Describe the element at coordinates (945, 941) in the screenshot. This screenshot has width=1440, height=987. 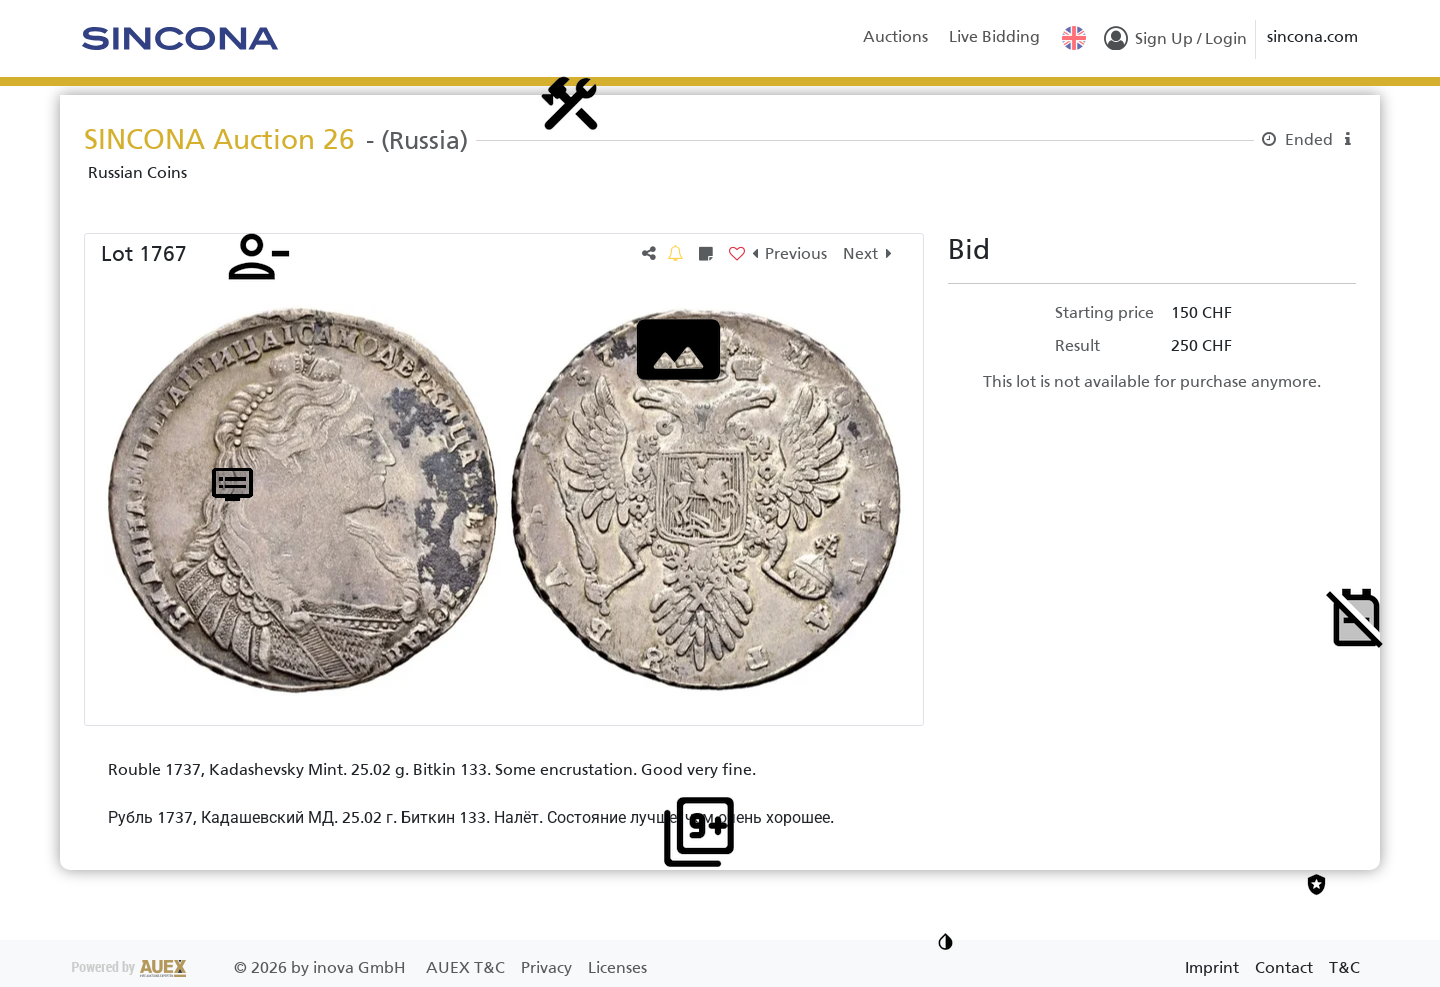
I see `toggle color inversion or contrast settings` at that location.